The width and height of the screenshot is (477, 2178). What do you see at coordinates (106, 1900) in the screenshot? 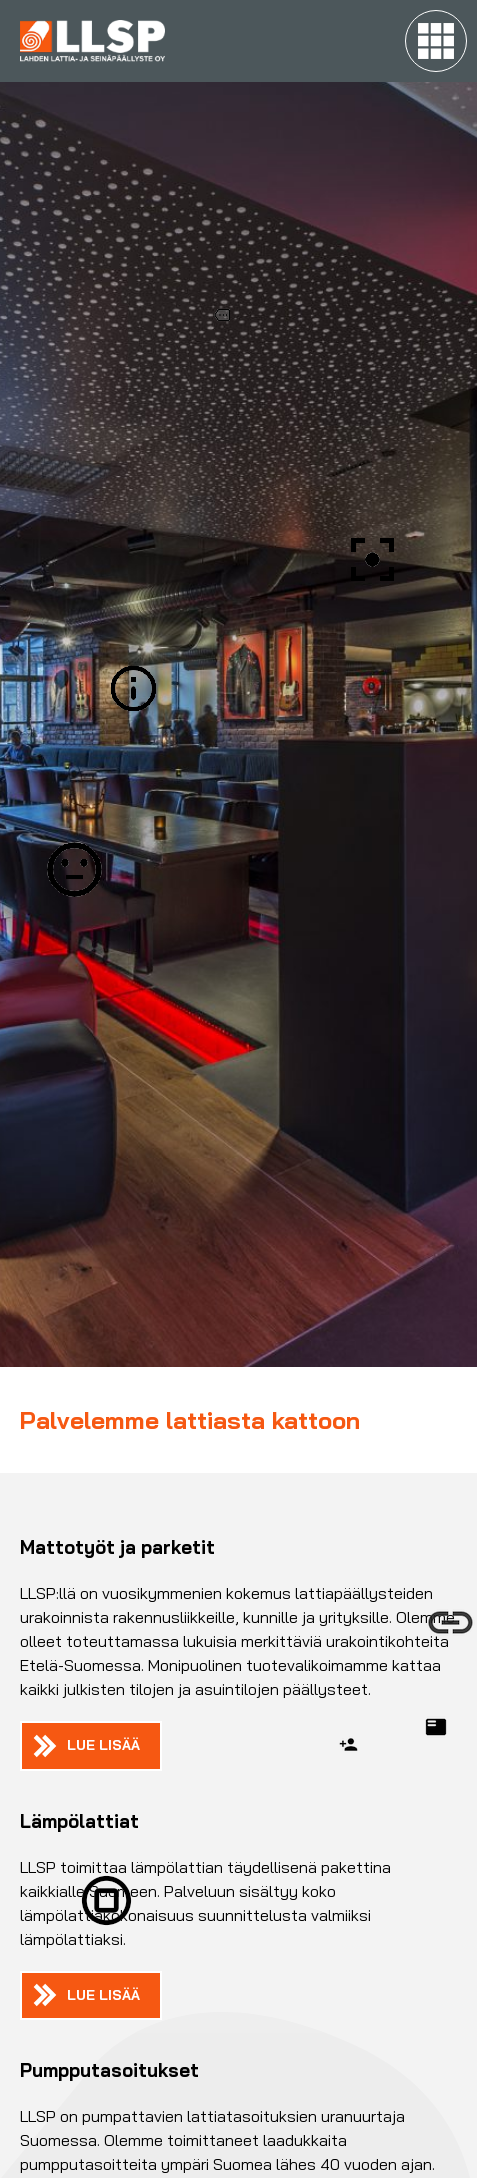
I see `playstation square button symbol` at bounding box center [106, 1900].